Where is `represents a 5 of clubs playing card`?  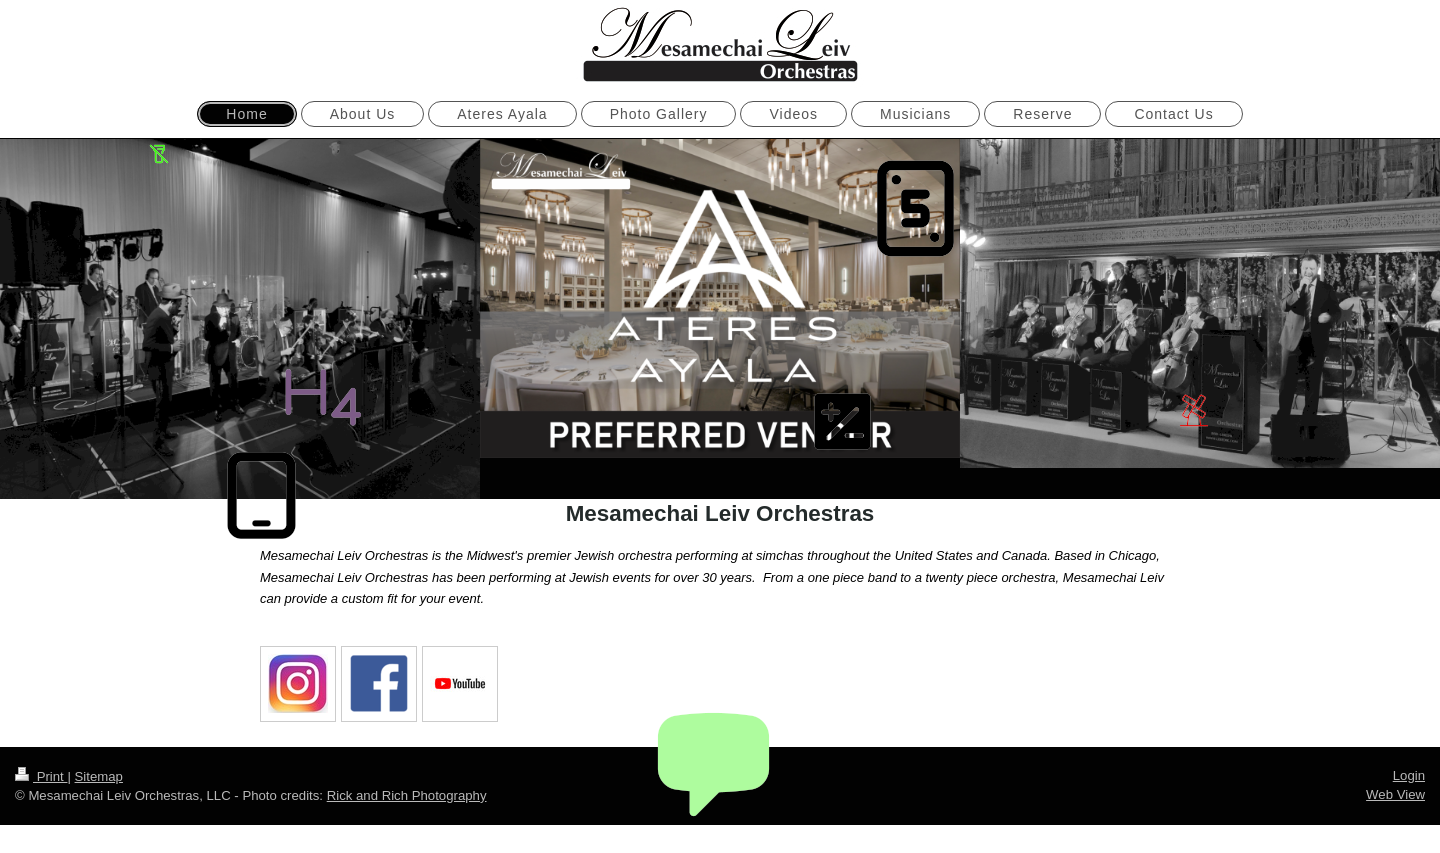 represents a 5 of clubs playing card is located at coordinates (915, 208).